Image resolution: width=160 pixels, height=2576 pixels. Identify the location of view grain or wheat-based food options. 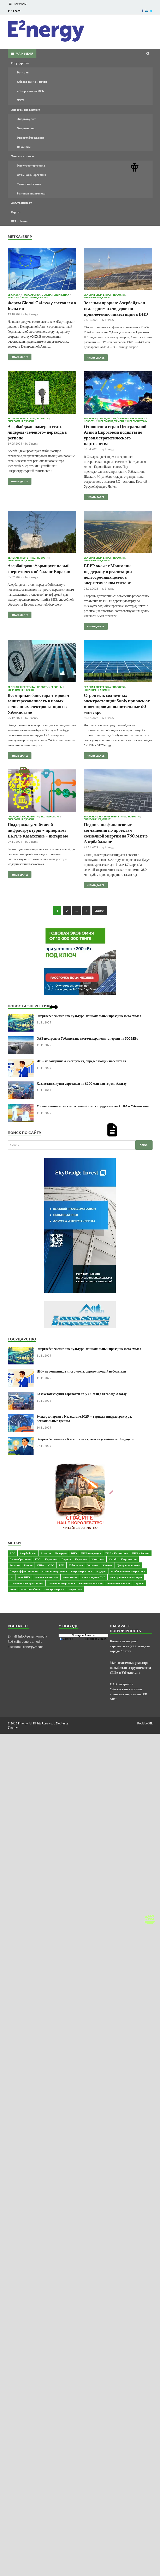
(150, 1920).